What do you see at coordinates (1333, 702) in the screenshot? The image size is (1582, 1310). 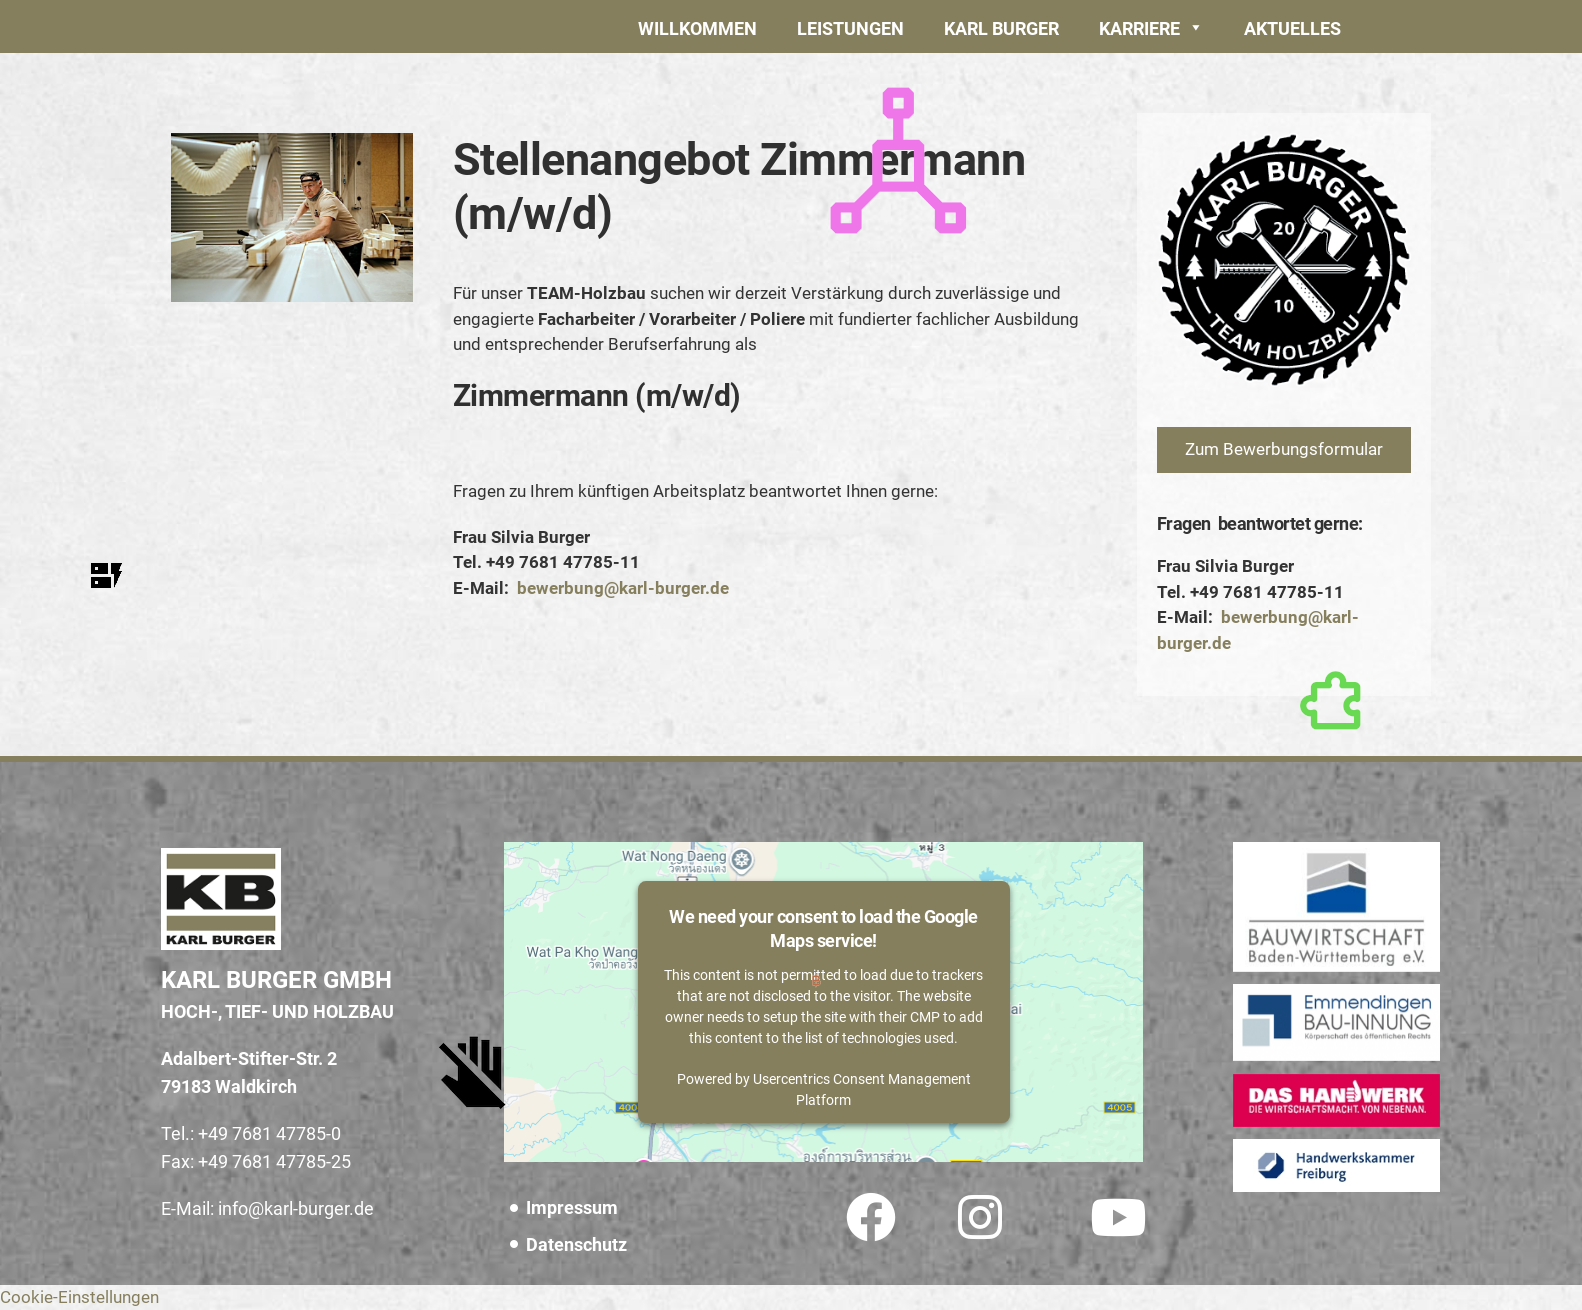 I see `access plugins or extensions` at bounding box center [1333, 702].